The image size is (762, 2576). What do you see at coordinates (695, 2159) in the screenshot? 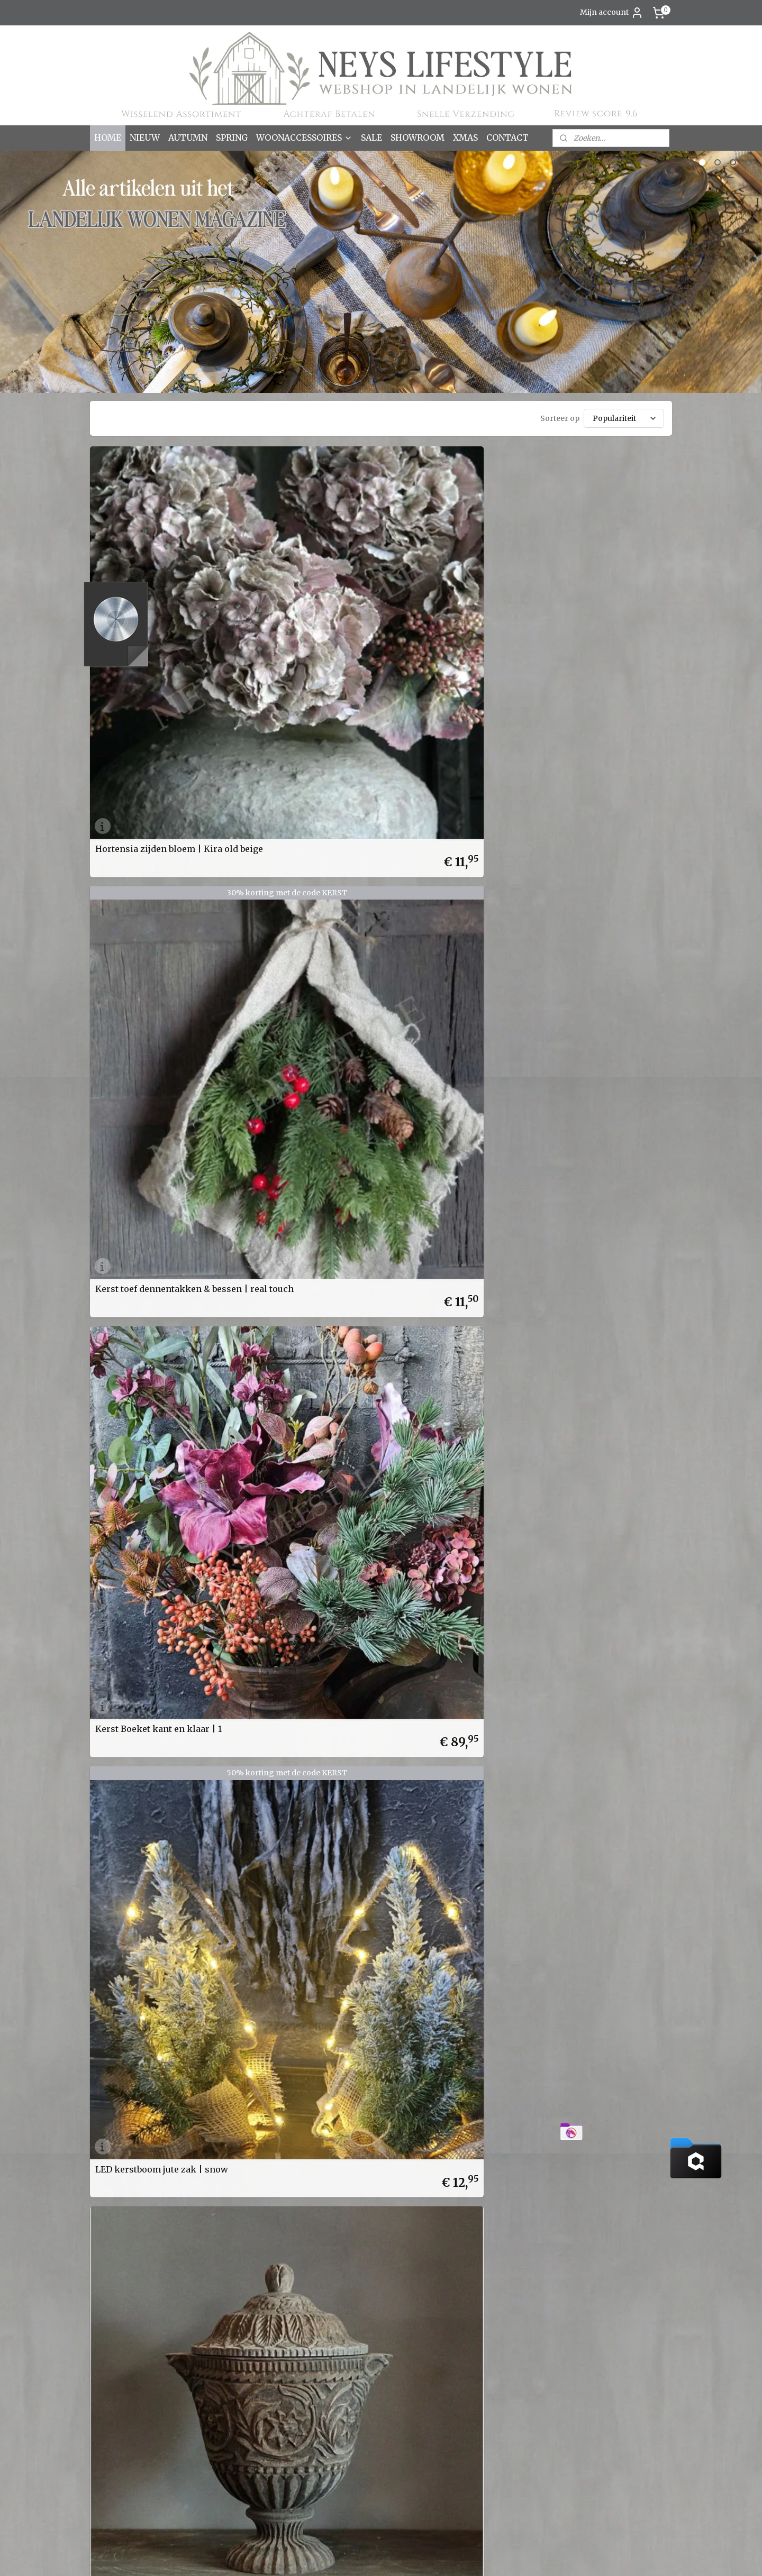
I see `open quixel assets folder` at bounding box center [695, 2159].